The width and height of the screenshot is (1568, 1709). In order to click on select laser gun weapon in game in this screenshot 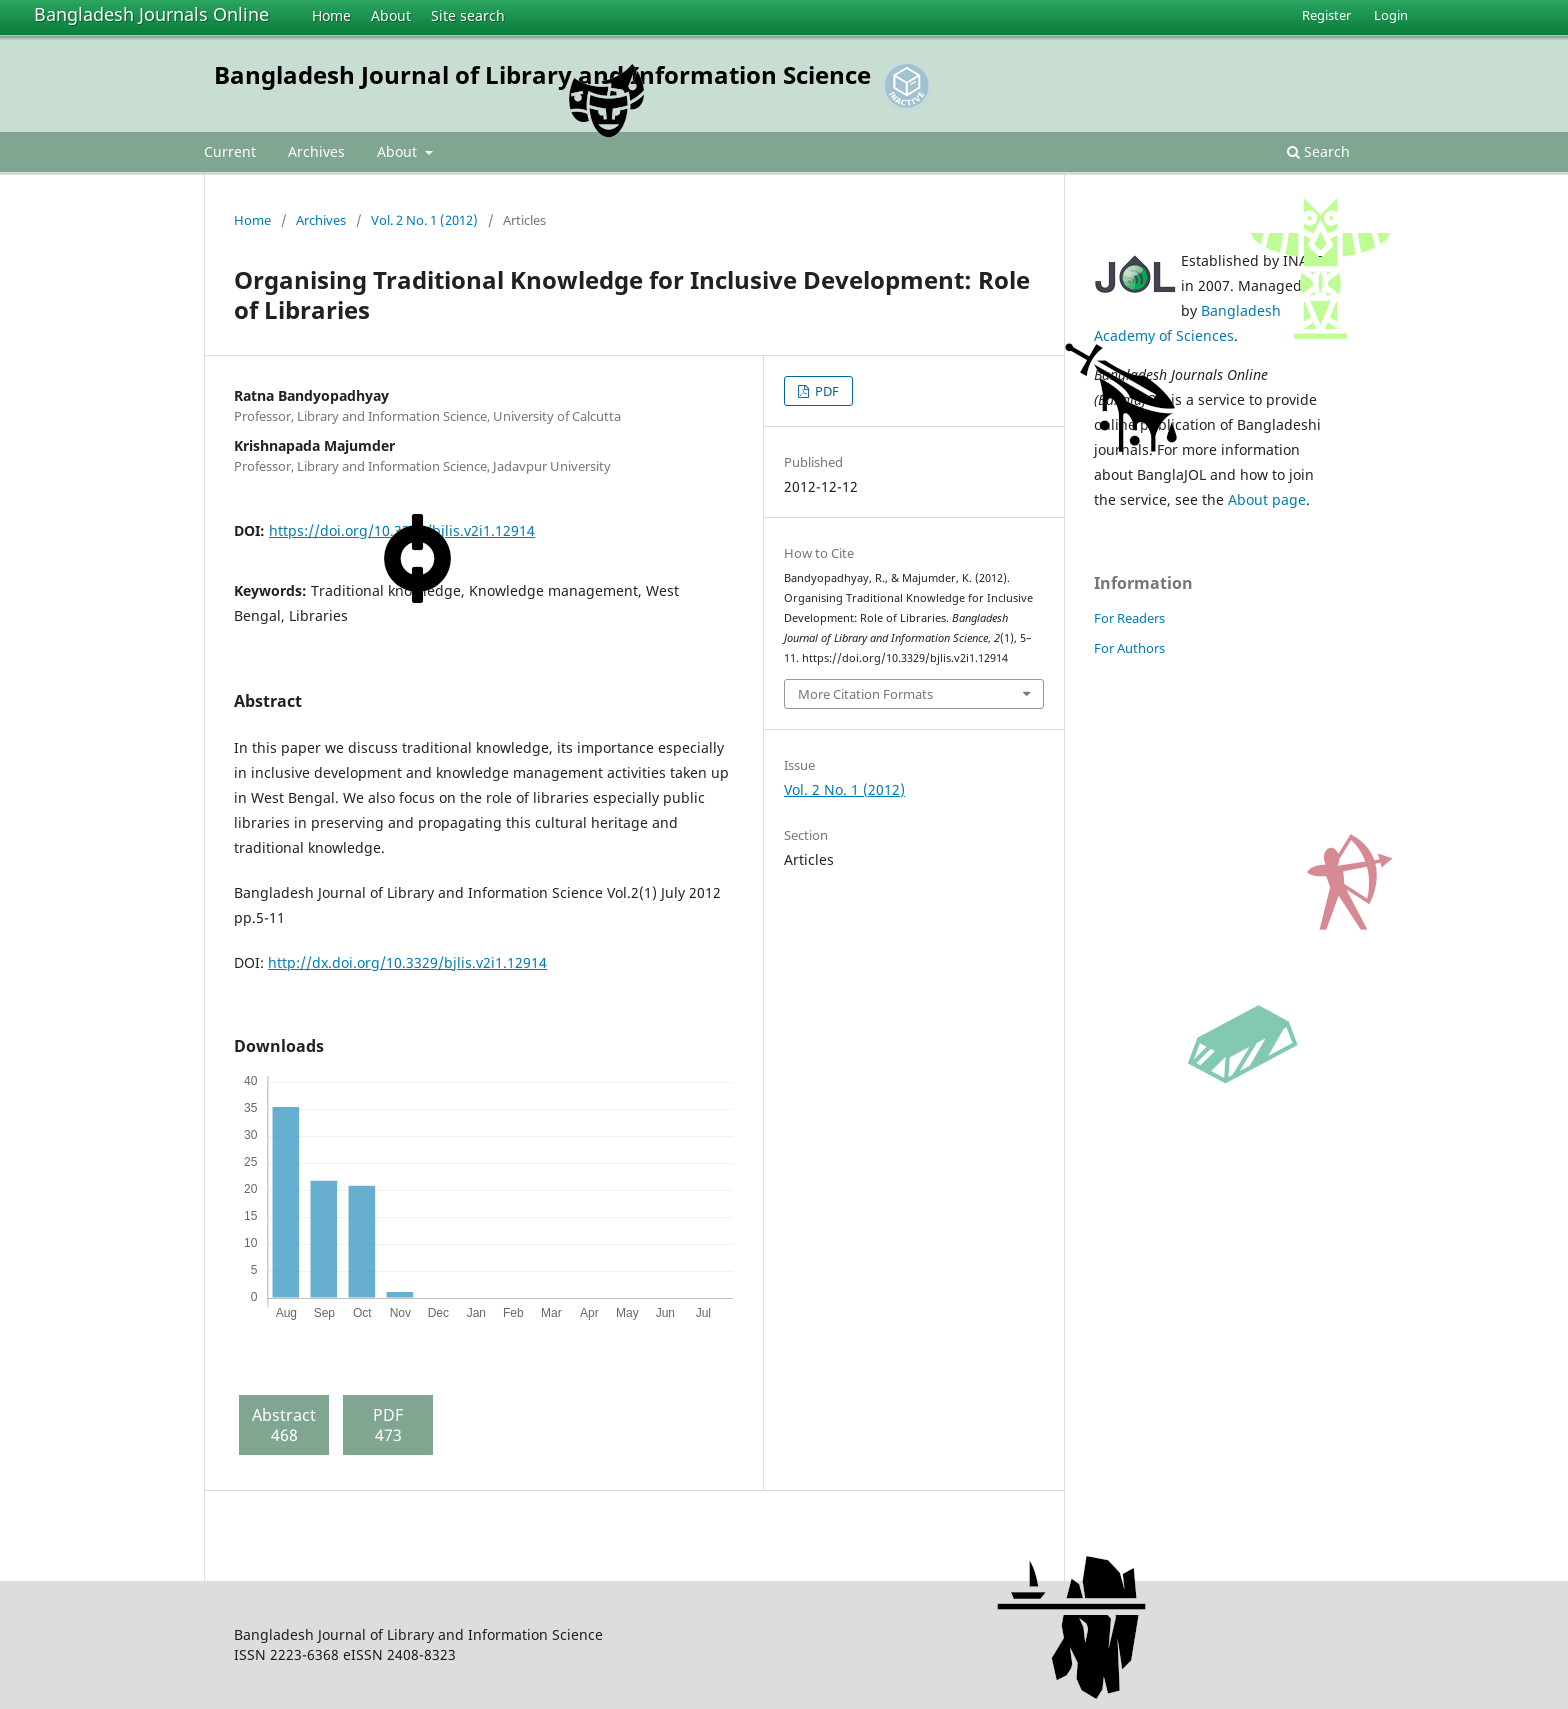, I will do `click(417, 558)`.